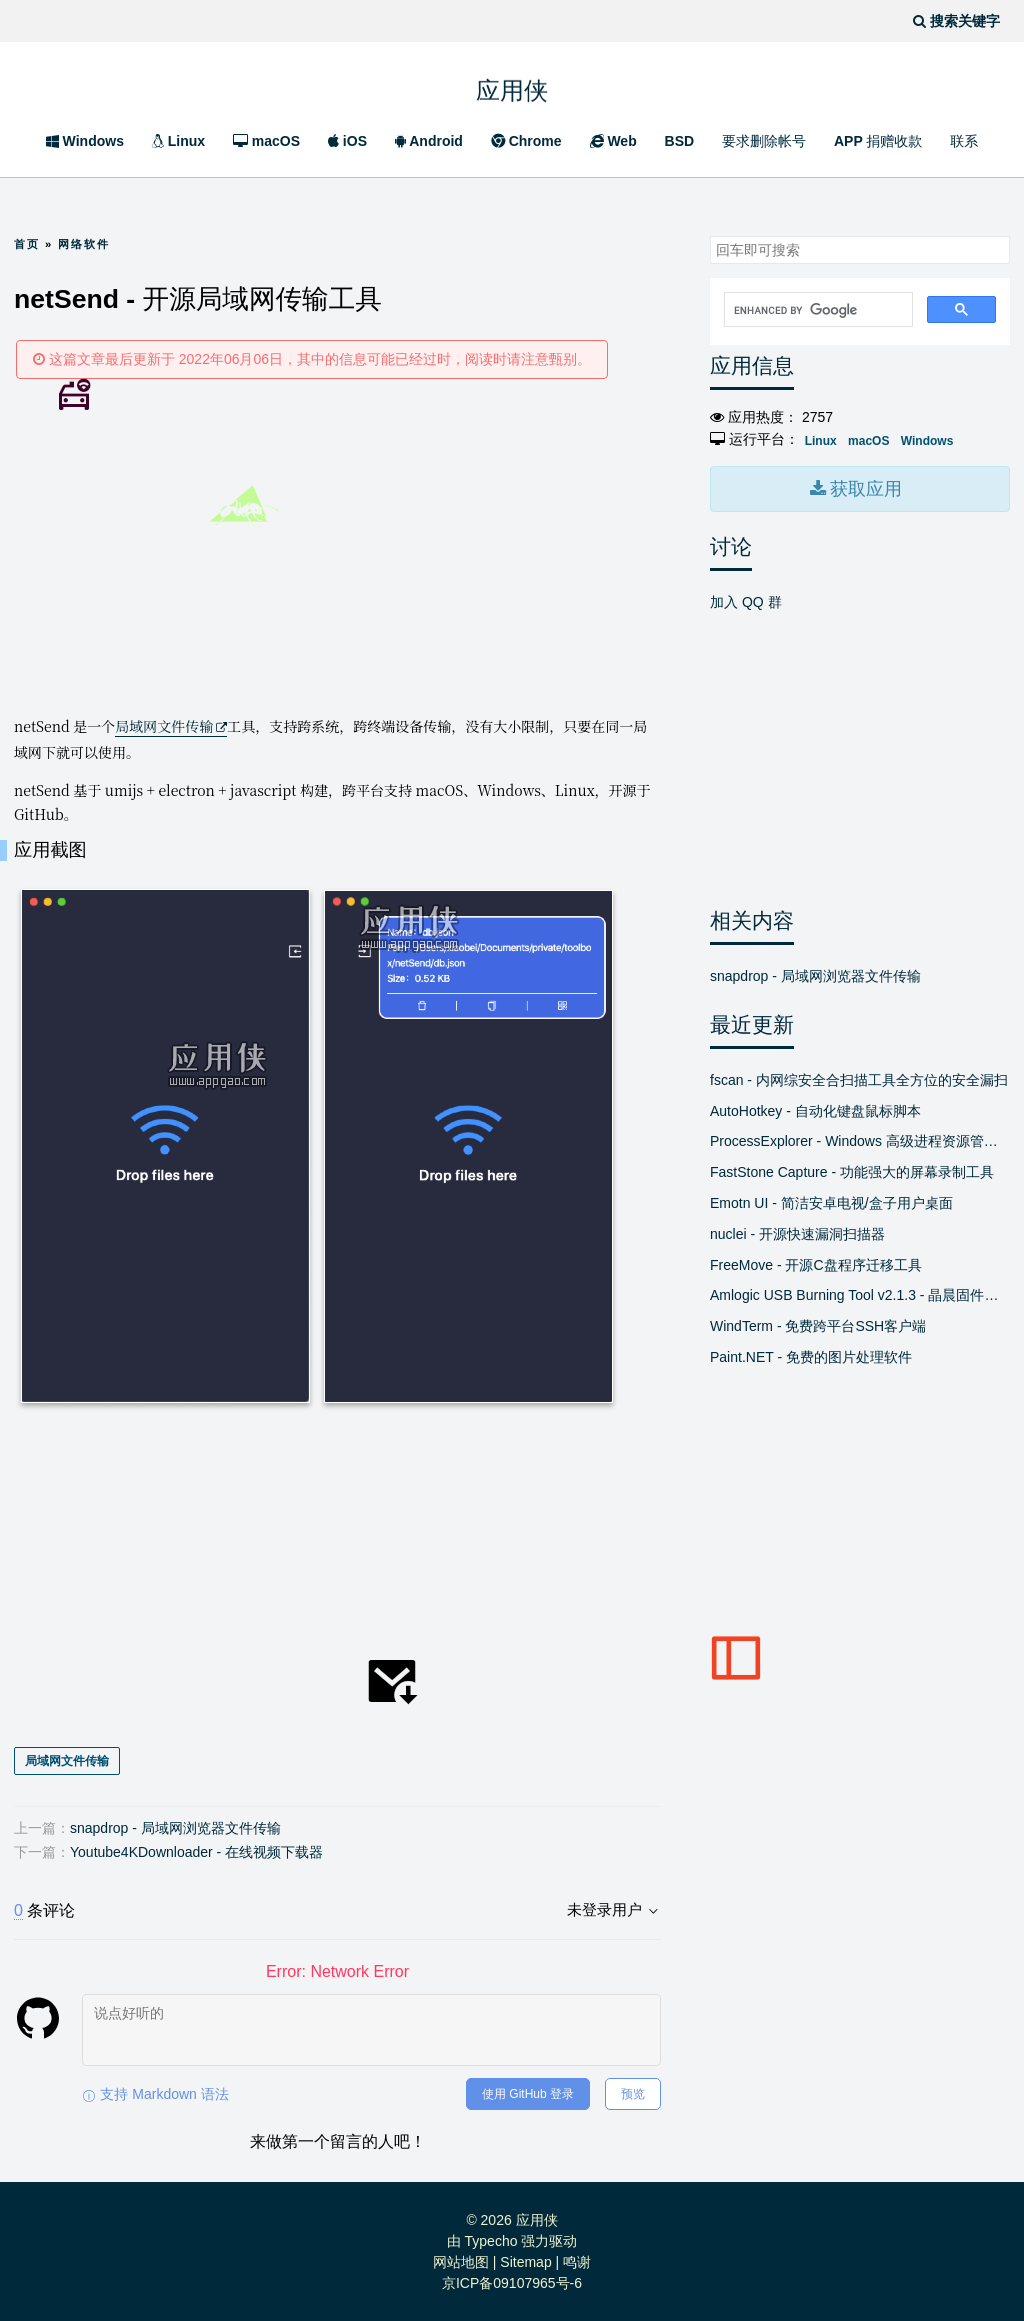  I want to click on toggle the sidebar panel, so click(736, 1658).